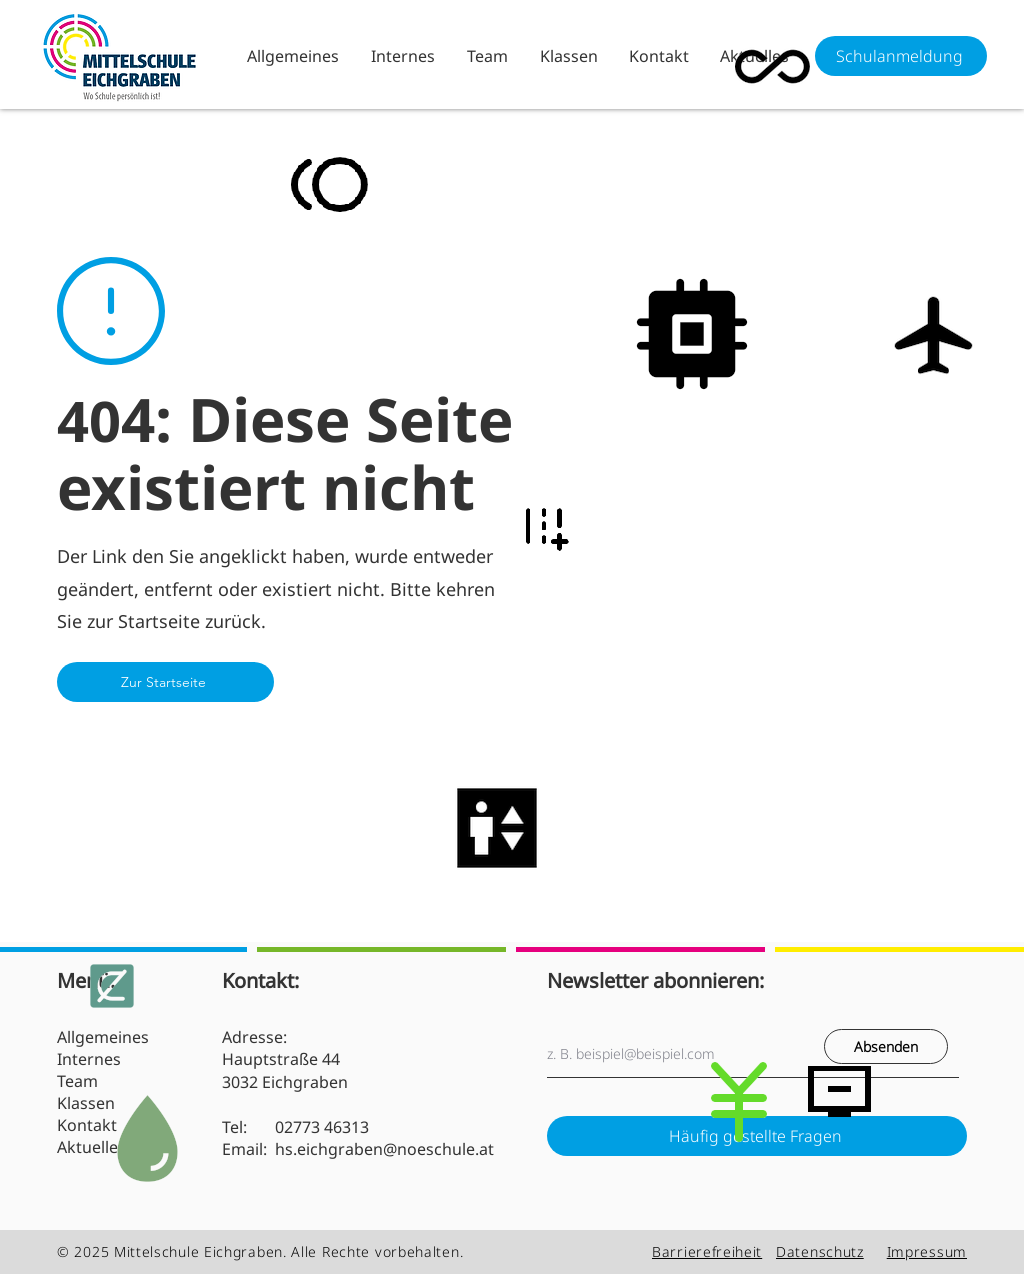  Describe the element at coordinates (772, 66) in the screenshot. I see `indicates all-inclusive or unlimited features` at that location.